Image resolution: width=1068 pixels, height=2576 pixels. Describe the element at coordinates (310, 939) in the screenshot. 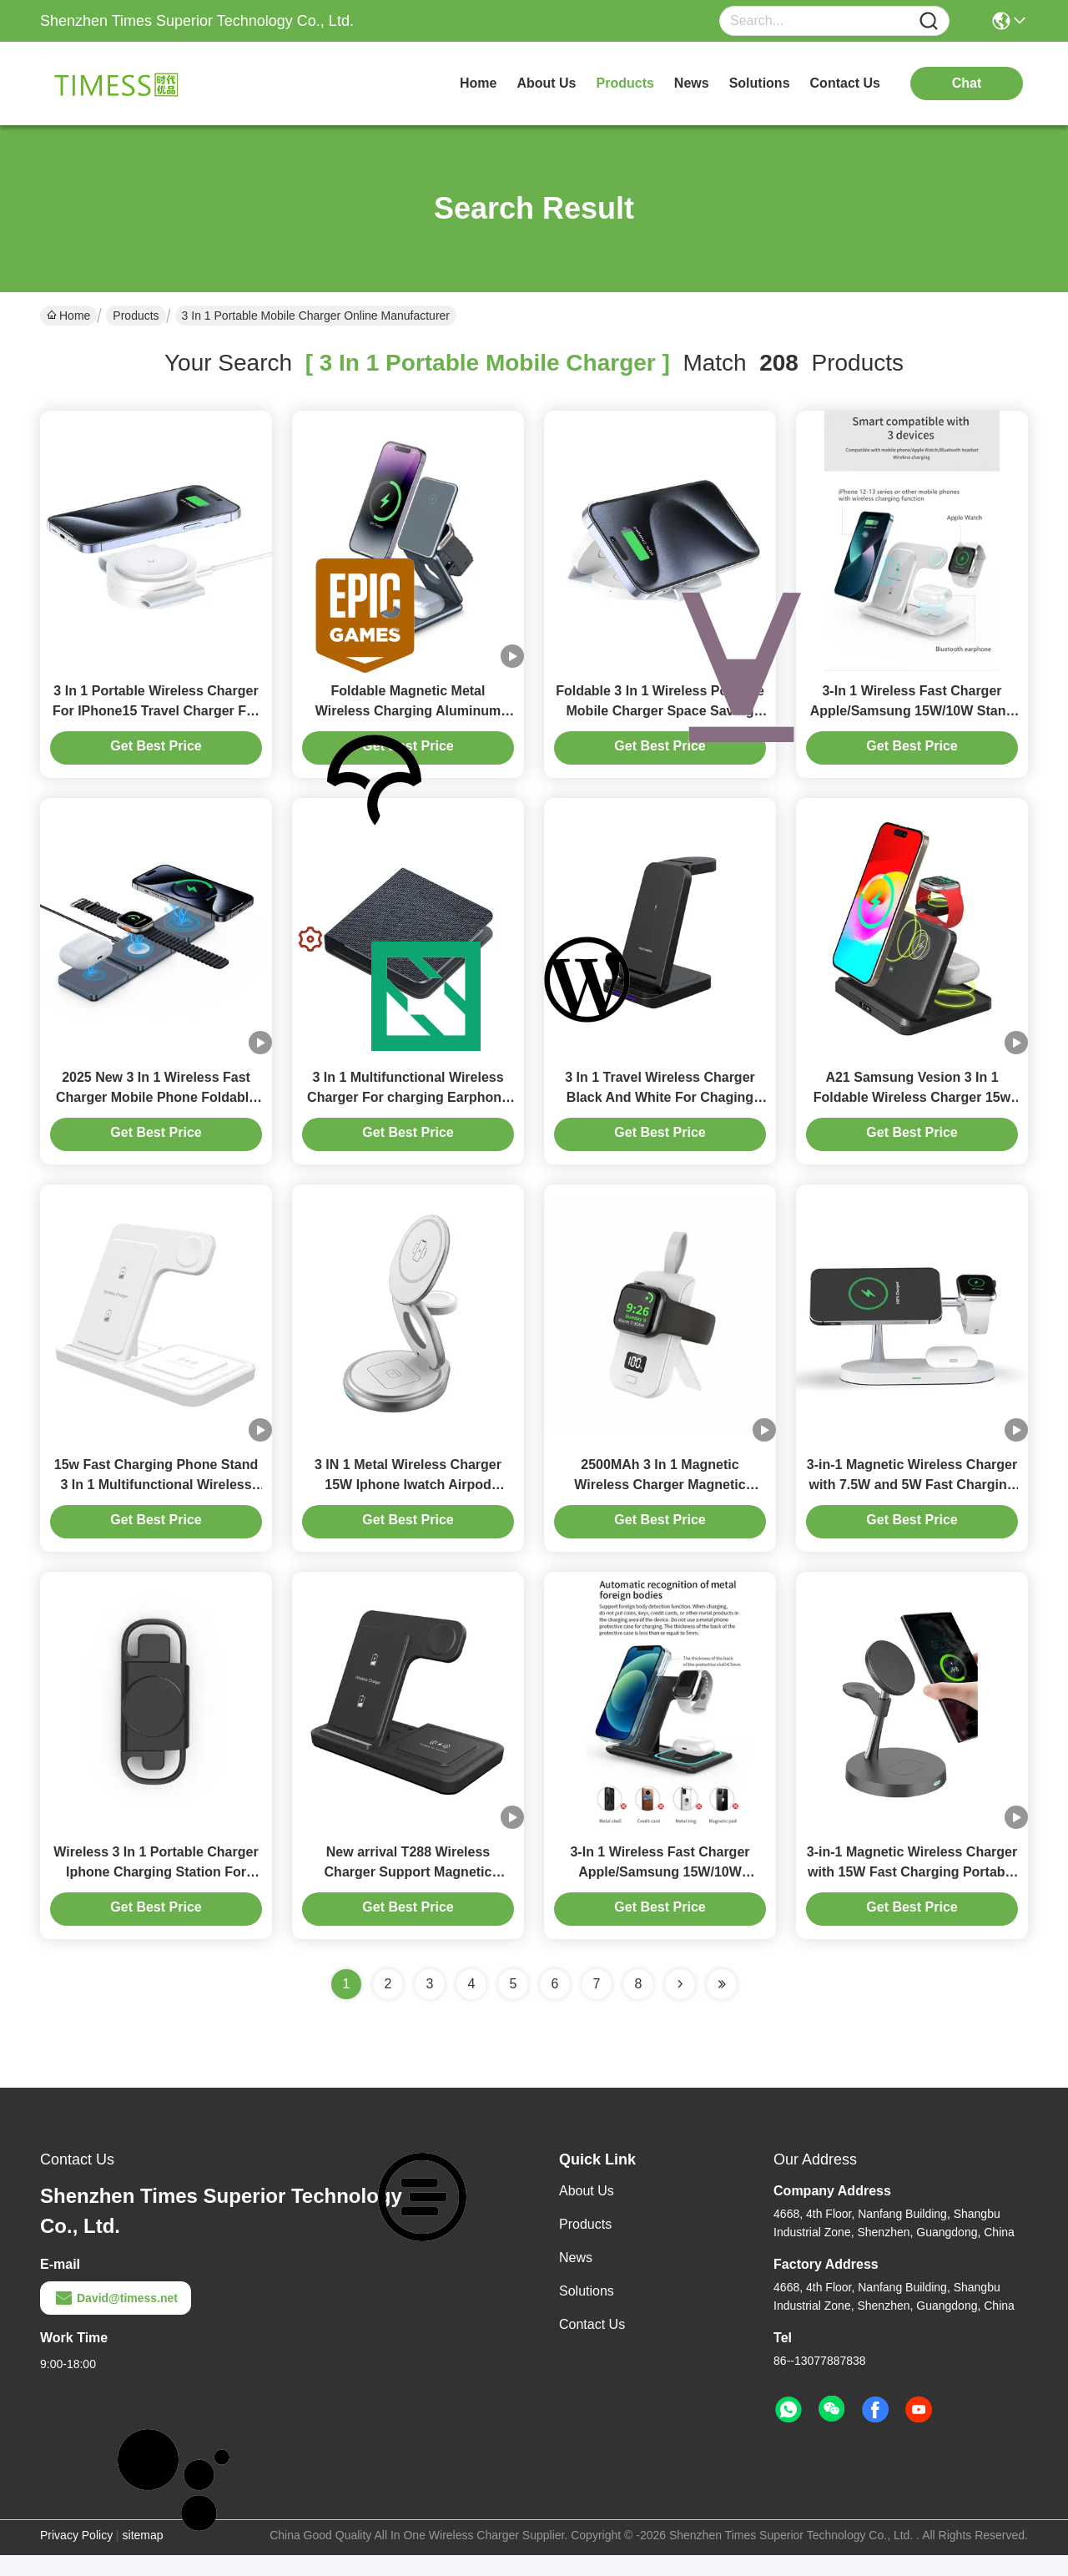

I see `access settings or preferences` at that location.